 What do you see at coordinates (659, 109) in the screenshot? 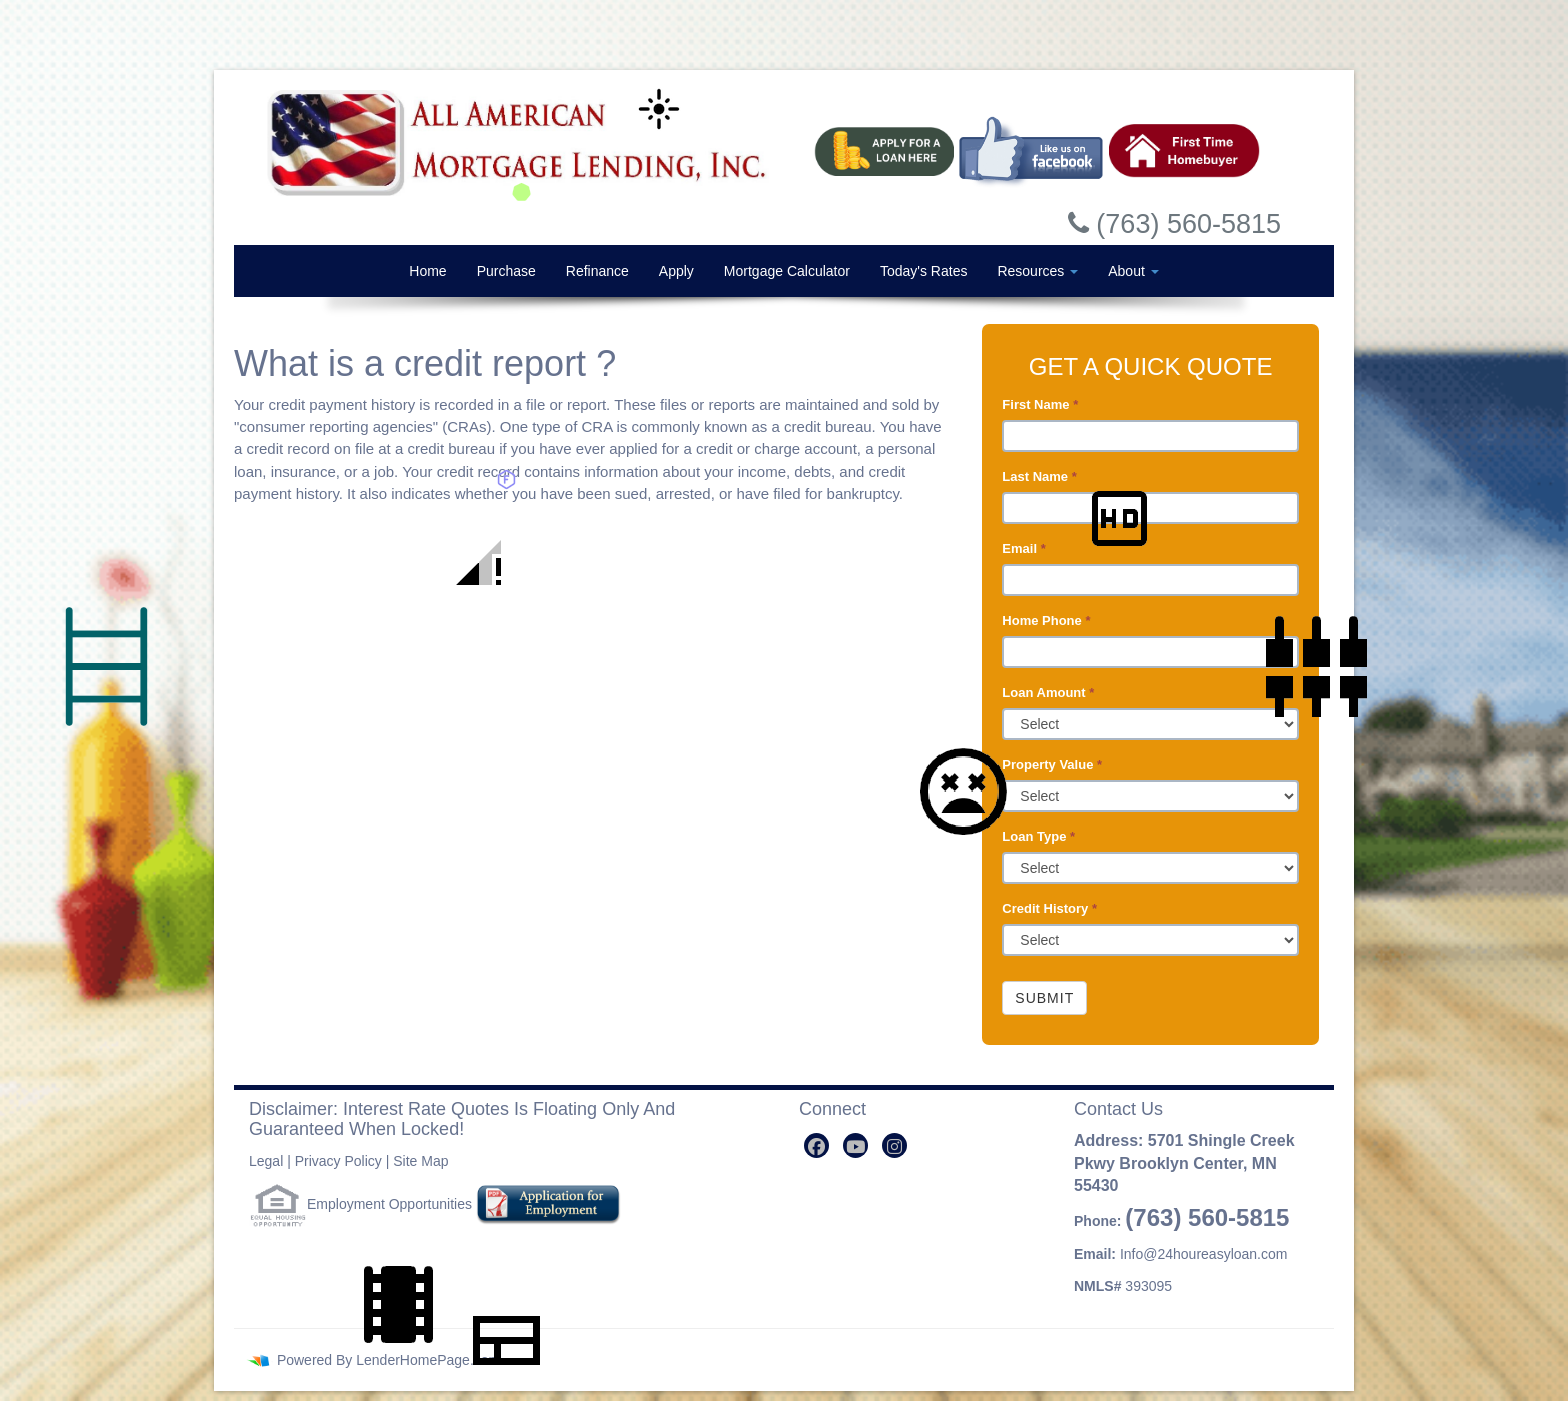
I see `adjust screen brightness` at bounding box center [659, 109].